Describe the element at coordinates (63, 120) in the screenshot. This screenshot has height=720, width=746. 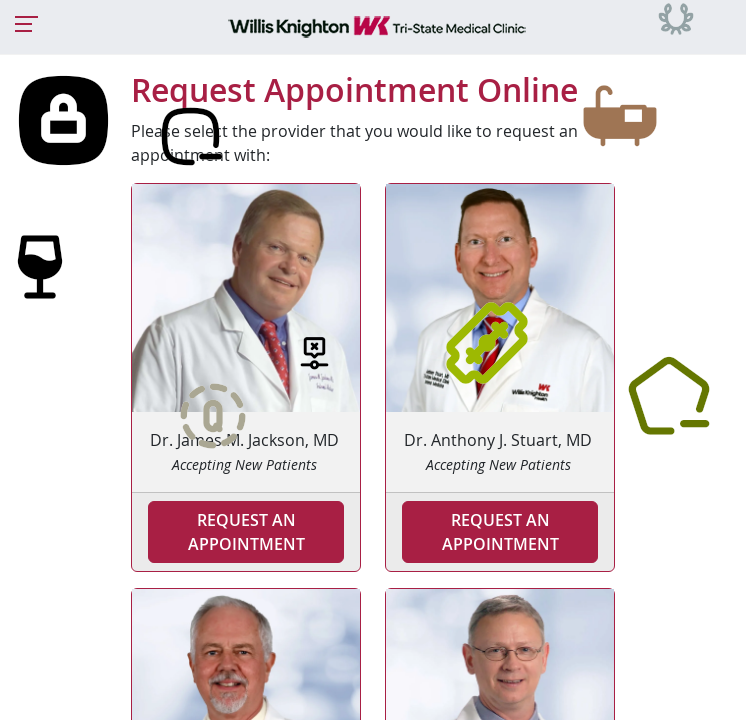
I see `access security or privacy settings` at that location.